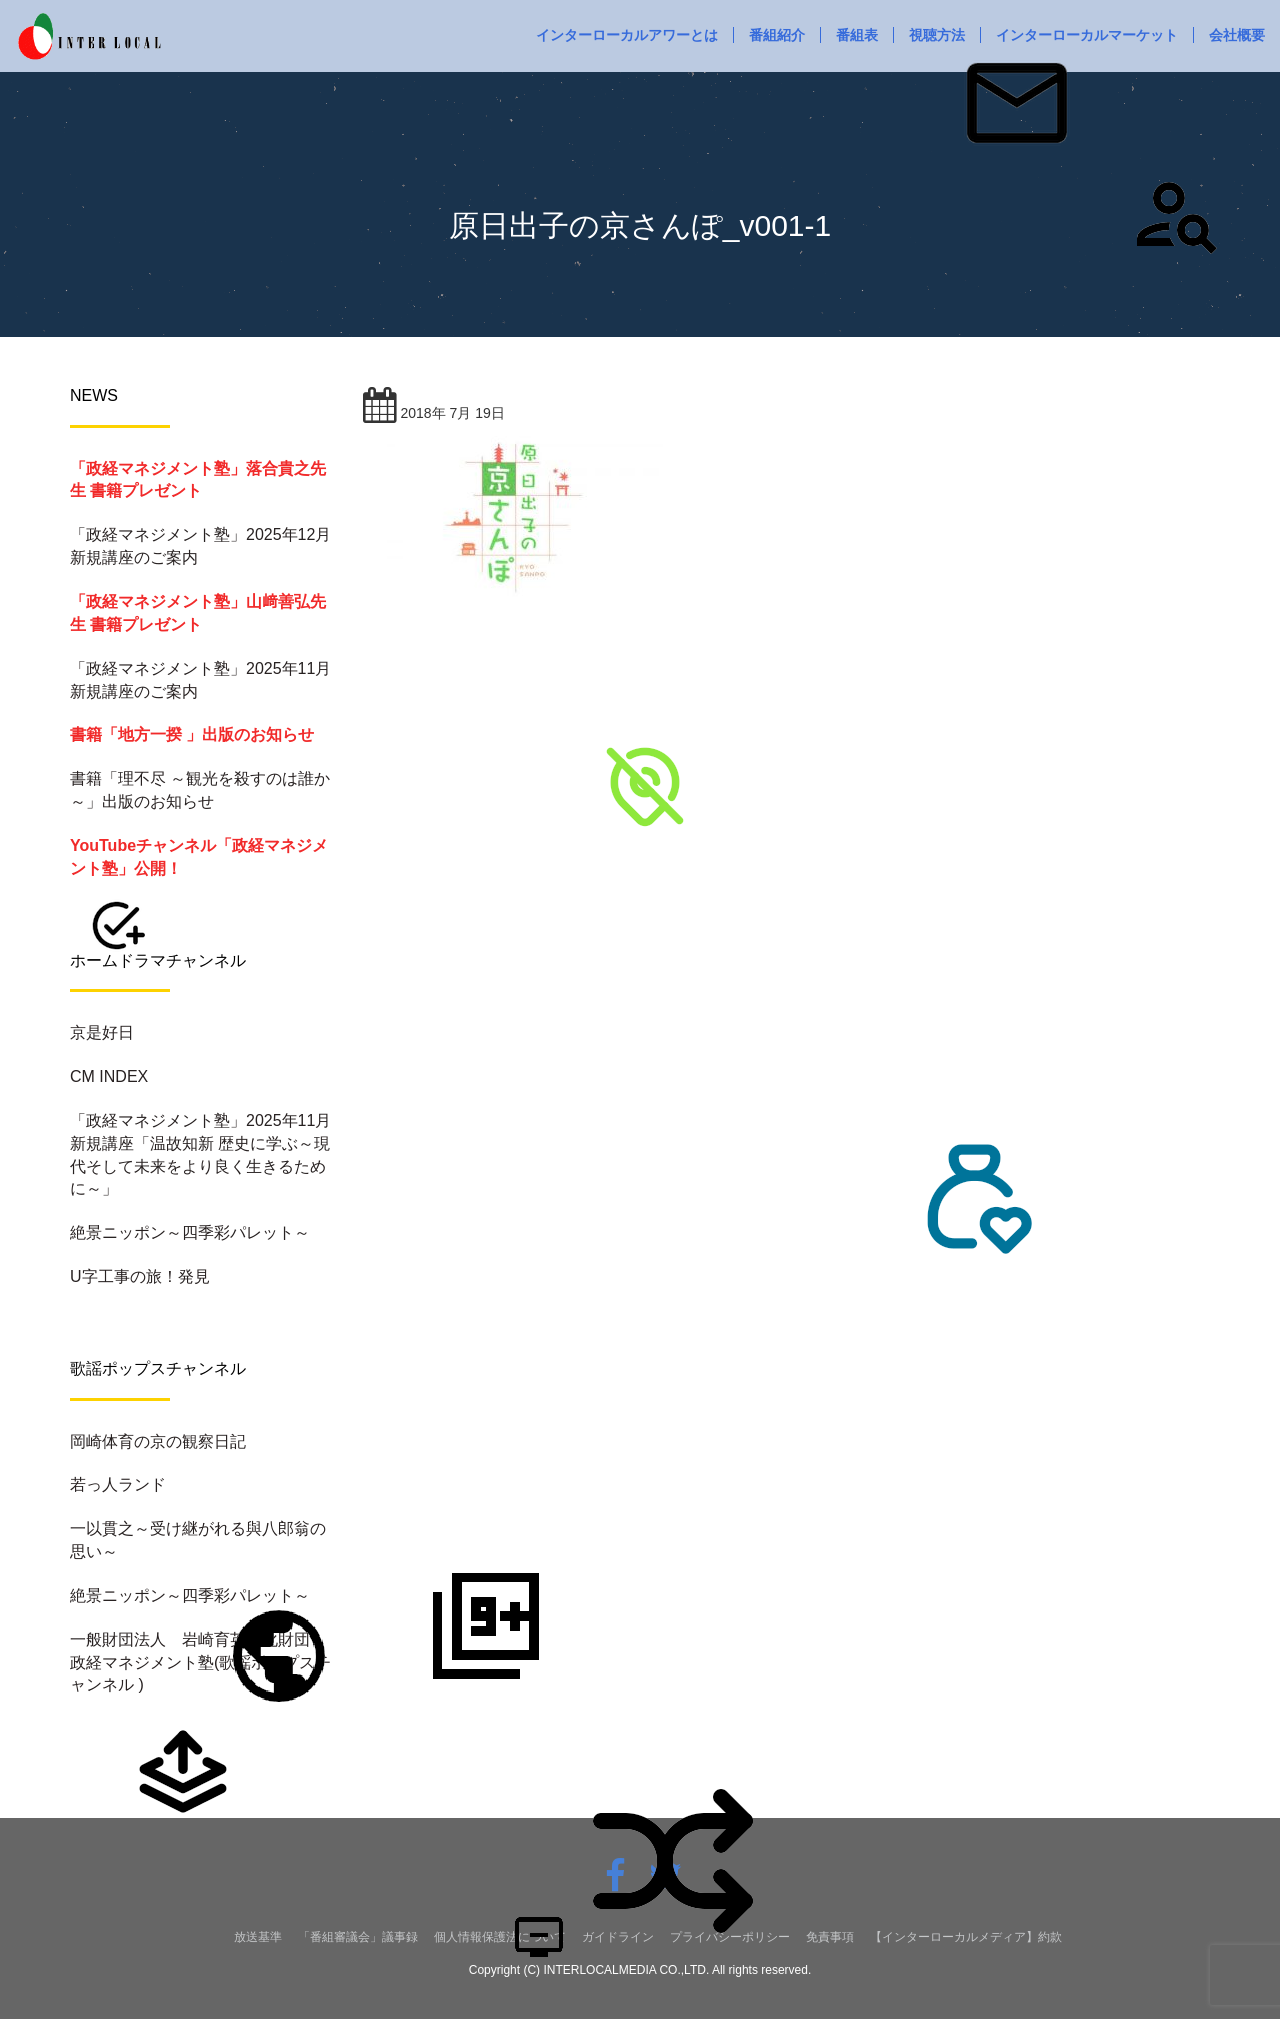 This screenshot has height=2019, width=1280. What do you see at coordinates (645, 786) in the screenshot?
I see `disable location tracking` at bounding box center [645, 786].